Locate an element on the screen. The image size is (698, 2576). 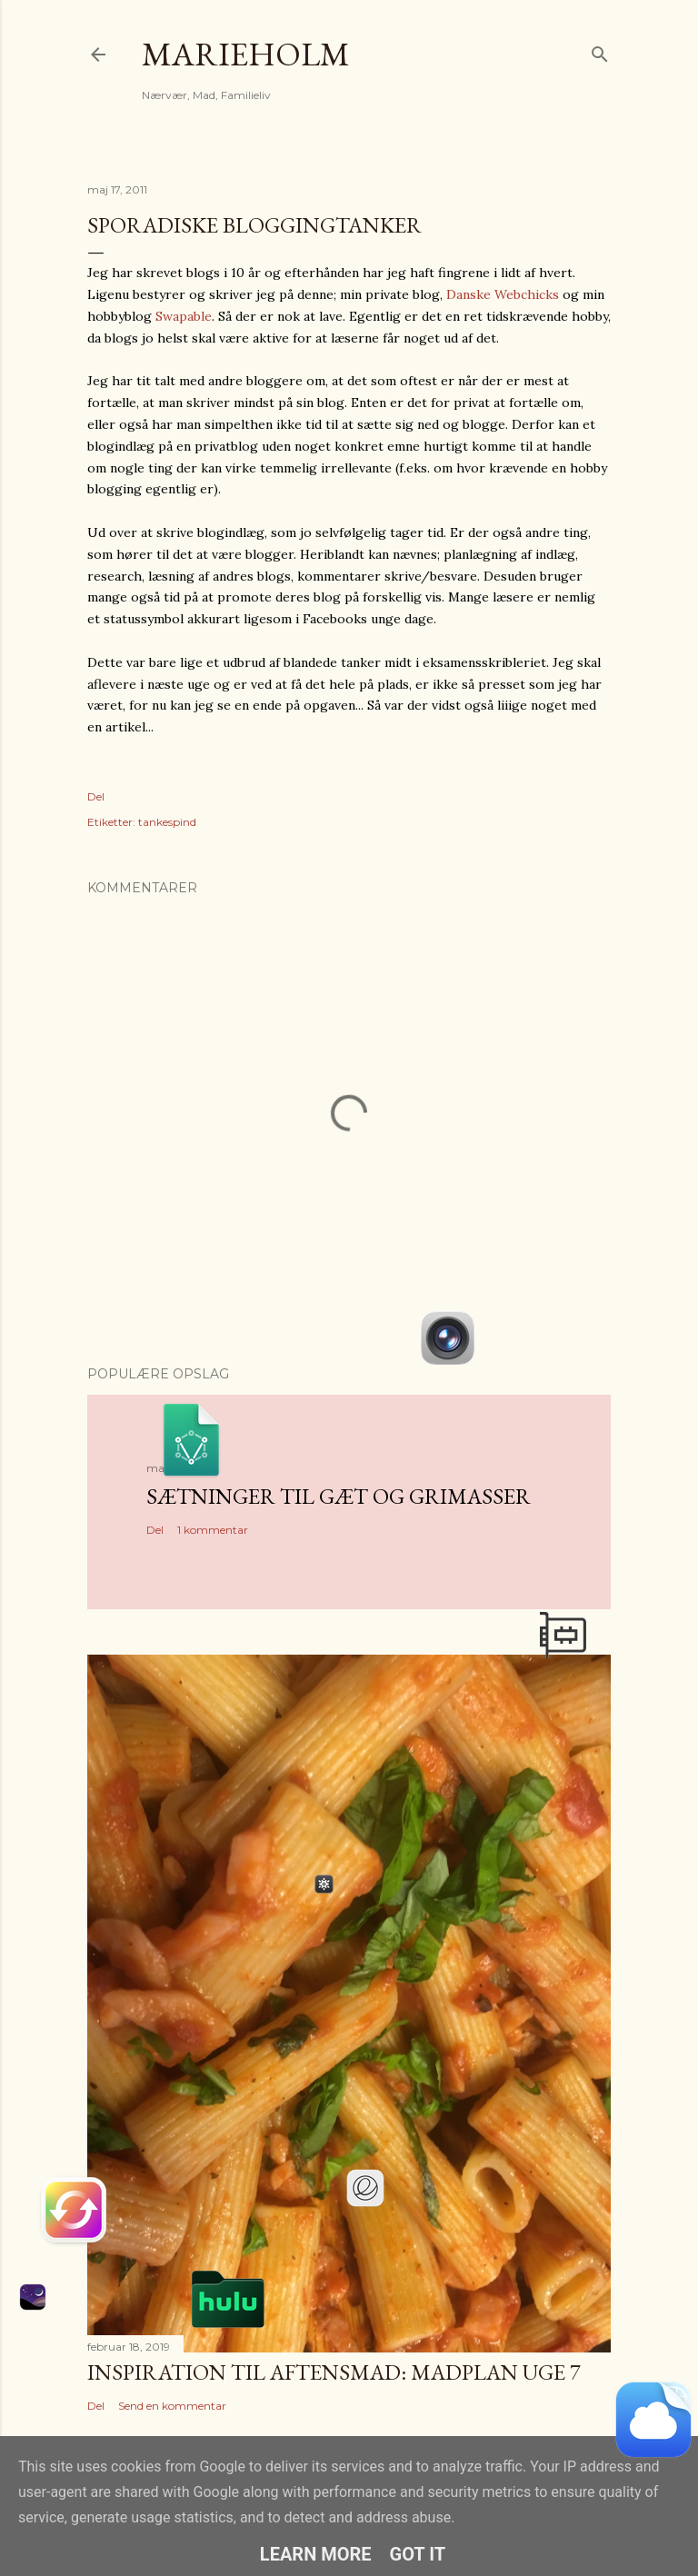
launch elementary OS app or settings is located at coordinates (365, 2188).